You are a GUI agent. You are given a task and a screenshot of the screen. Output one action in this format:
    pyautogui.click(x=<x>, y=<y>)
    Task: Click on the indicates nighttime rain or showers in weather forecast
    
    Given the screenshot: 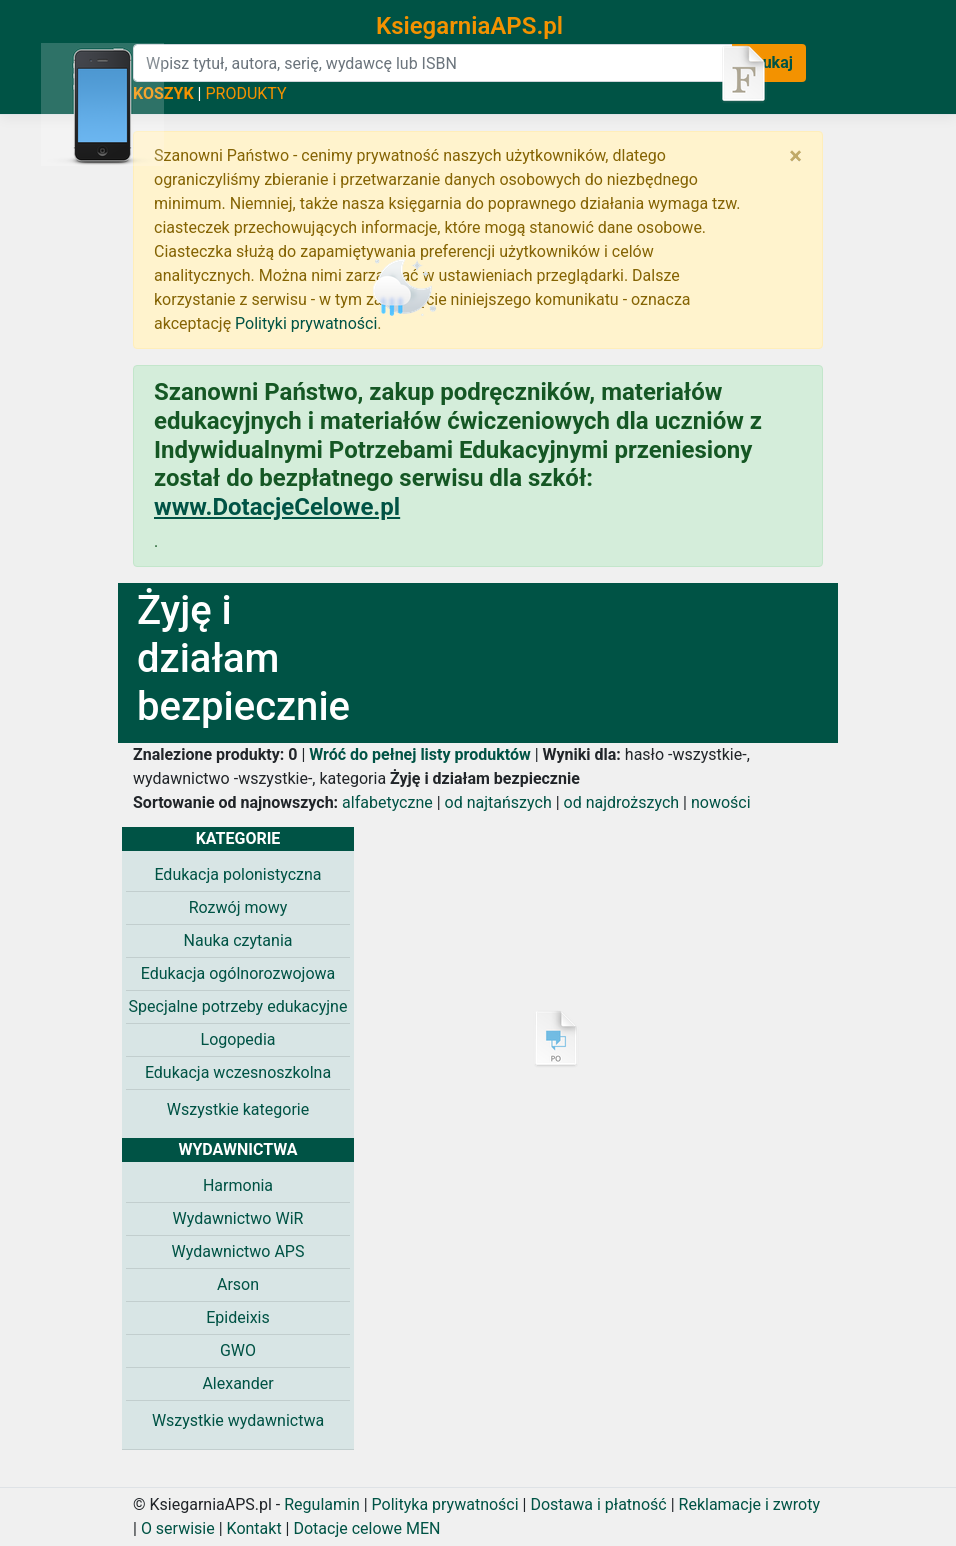 What is the action you would take?
    pyautogui.click(x=404, y=286)
    